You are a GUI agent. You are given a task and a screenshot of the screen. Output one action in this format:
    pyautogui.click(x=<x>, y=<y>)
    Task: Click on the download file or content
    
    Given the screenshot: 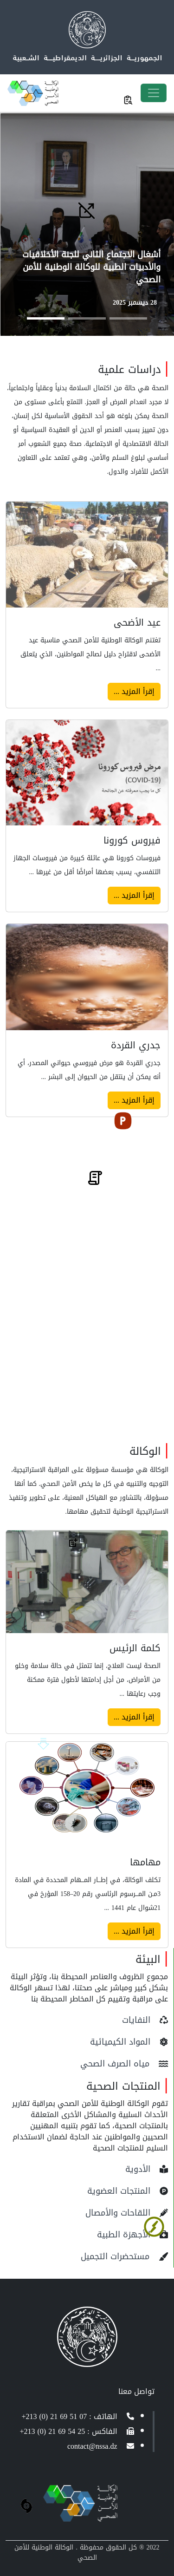 What is the action you would take?
    pyautogui.click(x=43, y=1743)
    